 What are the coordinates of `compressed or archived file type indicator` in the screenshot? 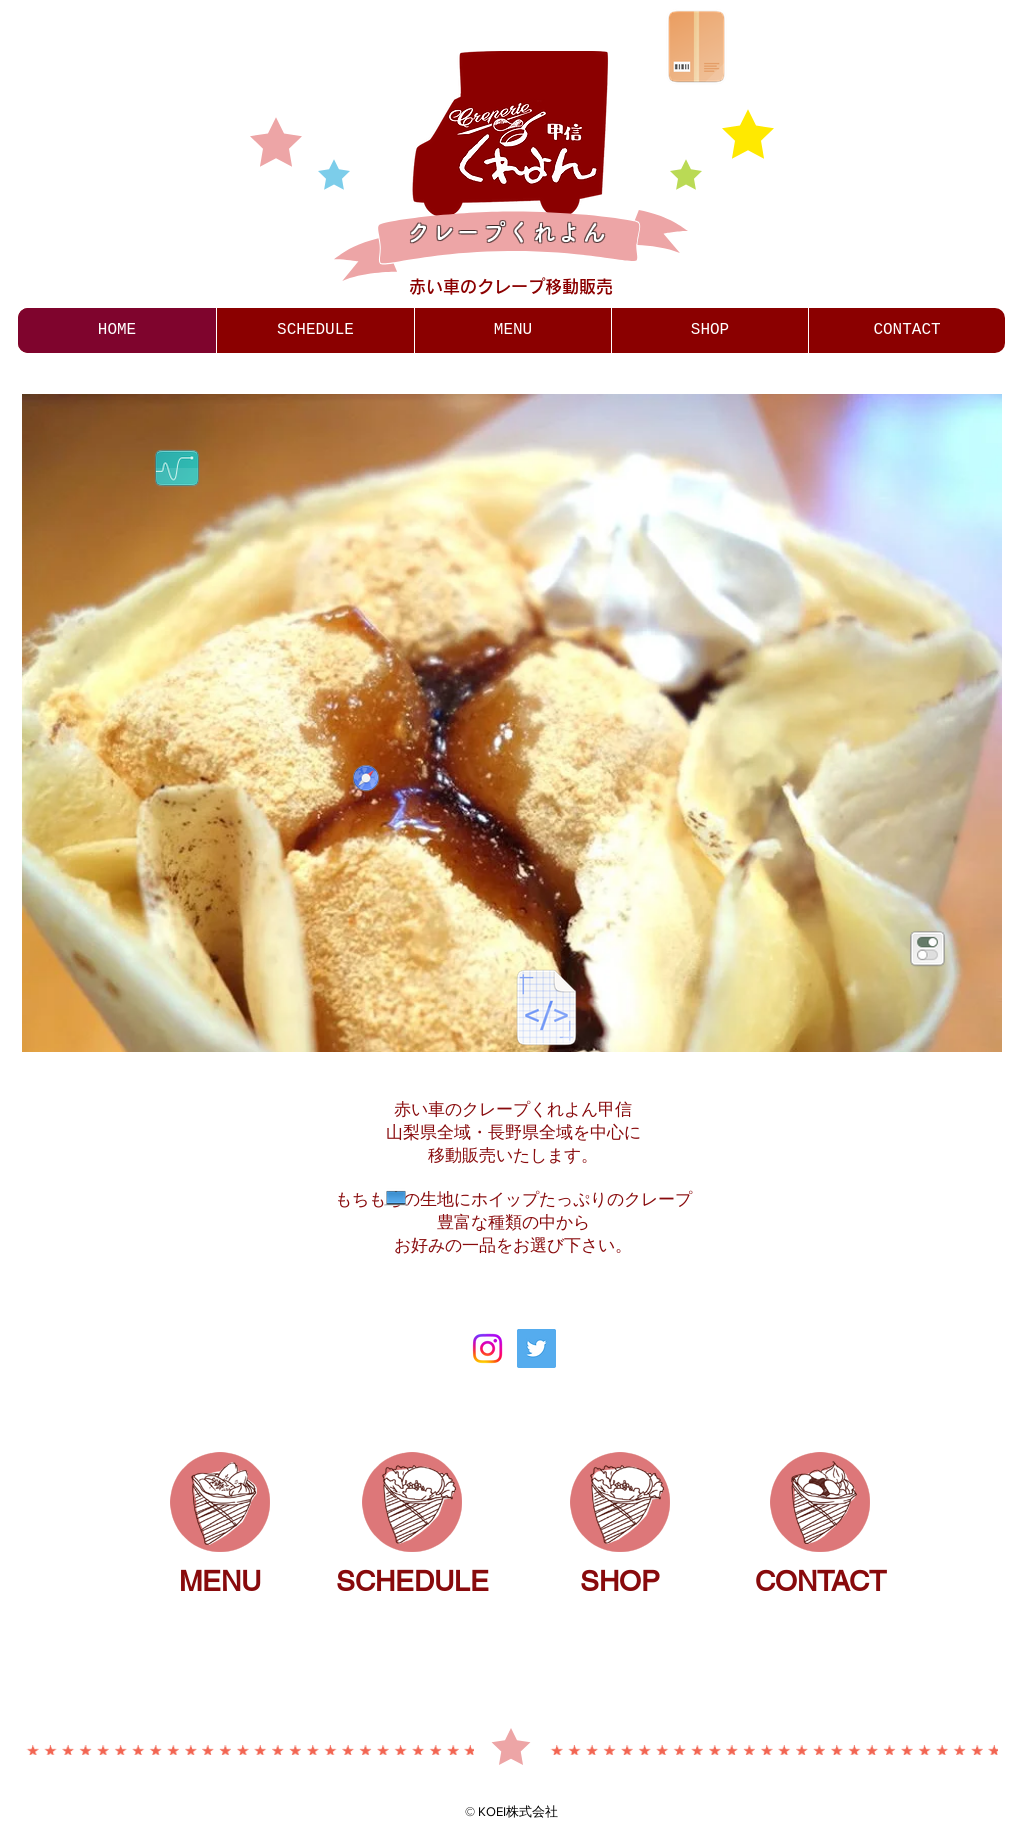 It's located at (696, 46).